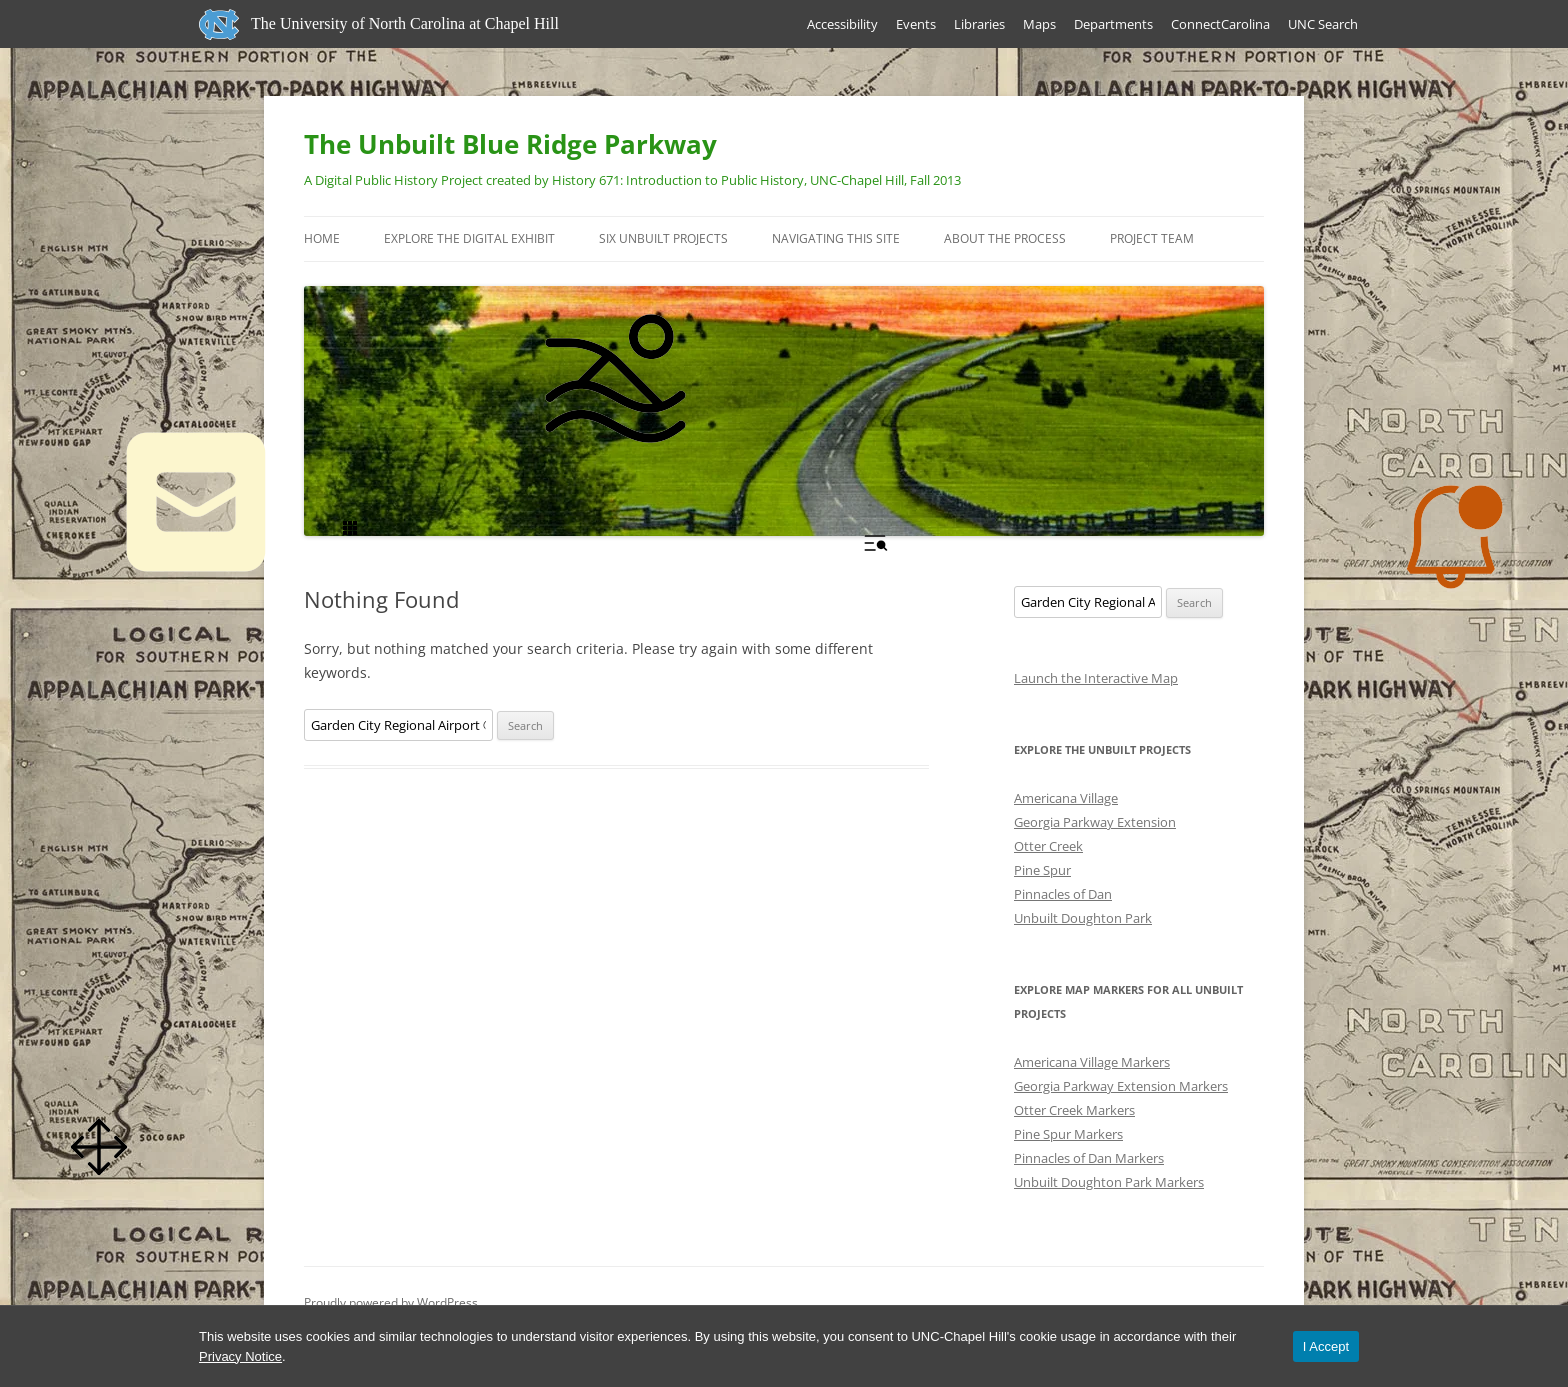  Describe the element at coordinates (1451, 537) in the screenshot. I see `indicates new notifications are available` at that location.